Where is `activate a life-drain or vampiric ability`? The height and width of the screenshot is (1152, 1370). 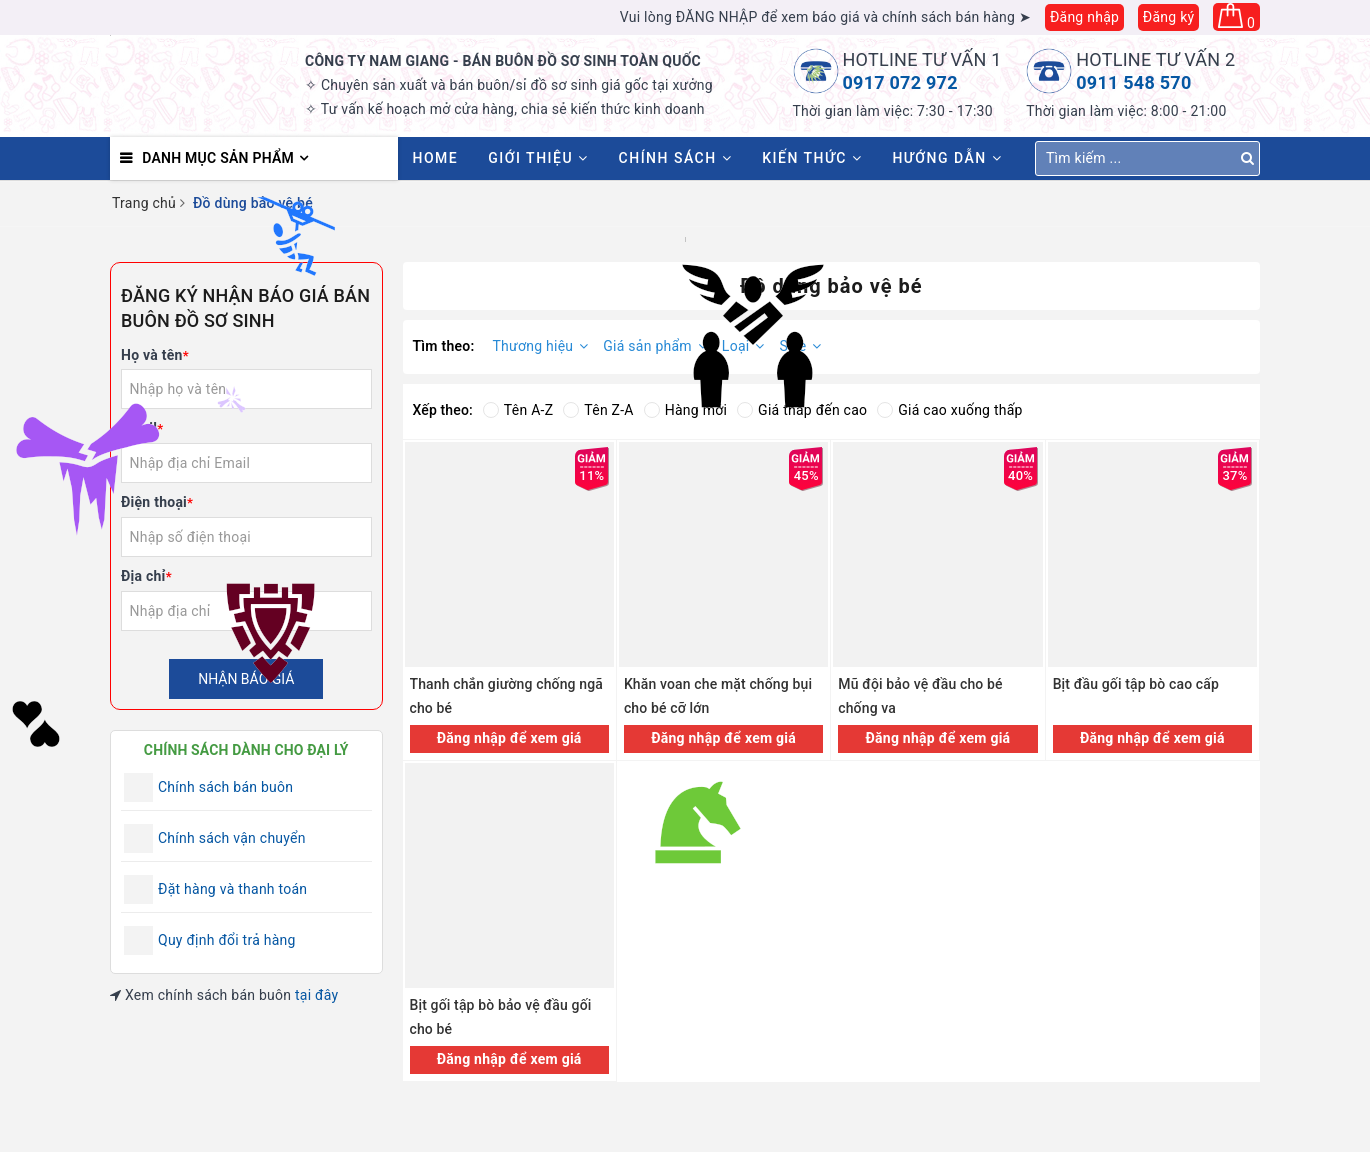 activate a life-drain or vampiric ability is located at coordinates (88, 468).